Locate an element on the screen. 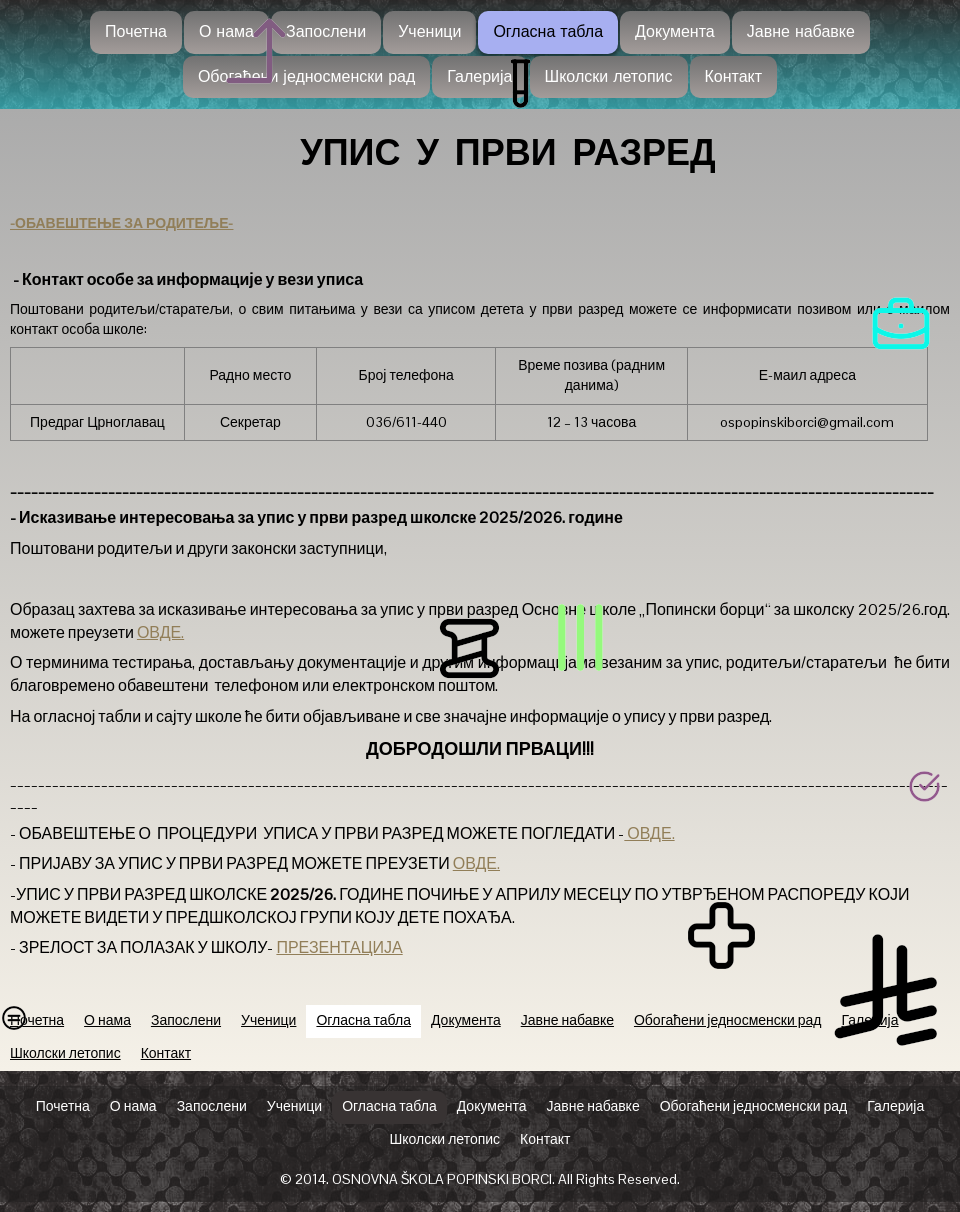  turn right then continue upward is located at coordinates (256, 51).